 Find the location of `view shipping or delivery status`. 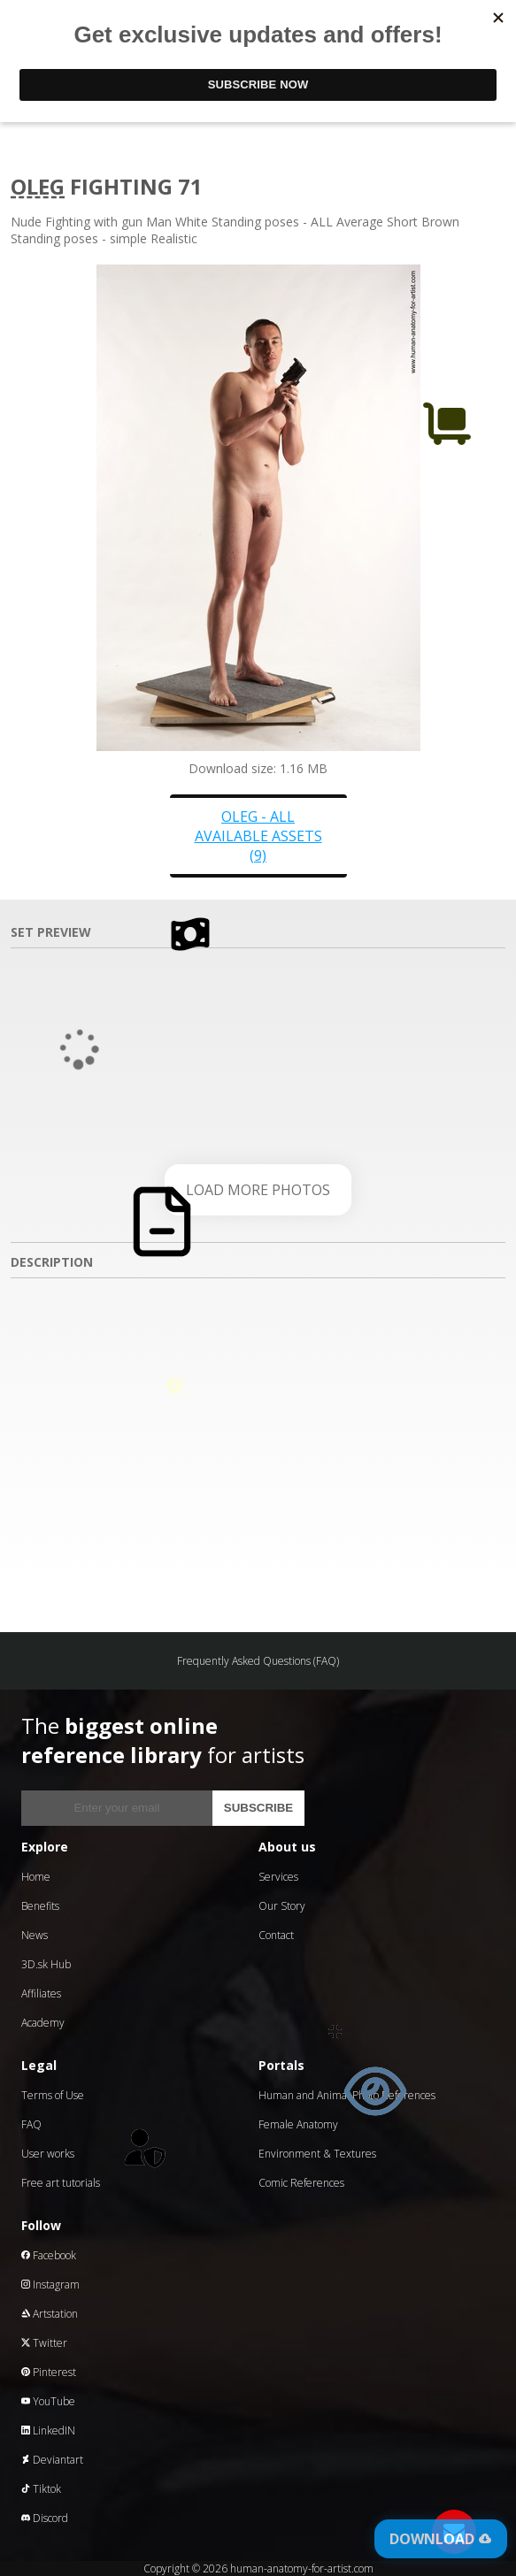

view shipping or delivery status is located at coordinates (447, 424).